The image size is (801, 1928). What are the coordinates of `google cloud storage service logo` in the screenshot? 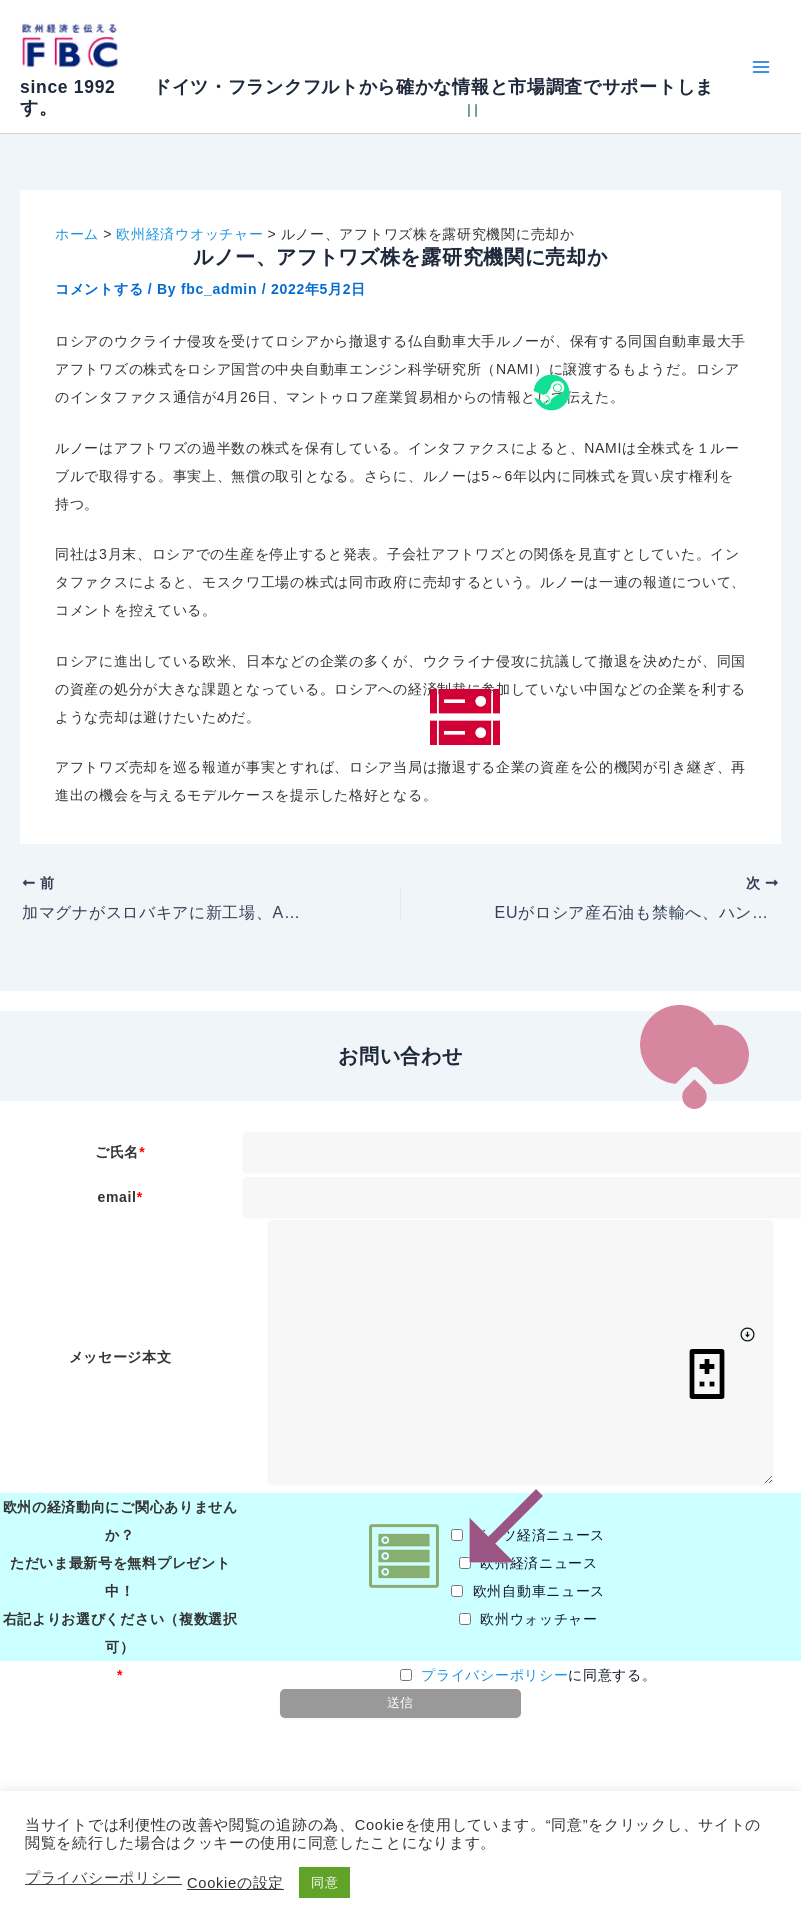 It's located at (465, 717).